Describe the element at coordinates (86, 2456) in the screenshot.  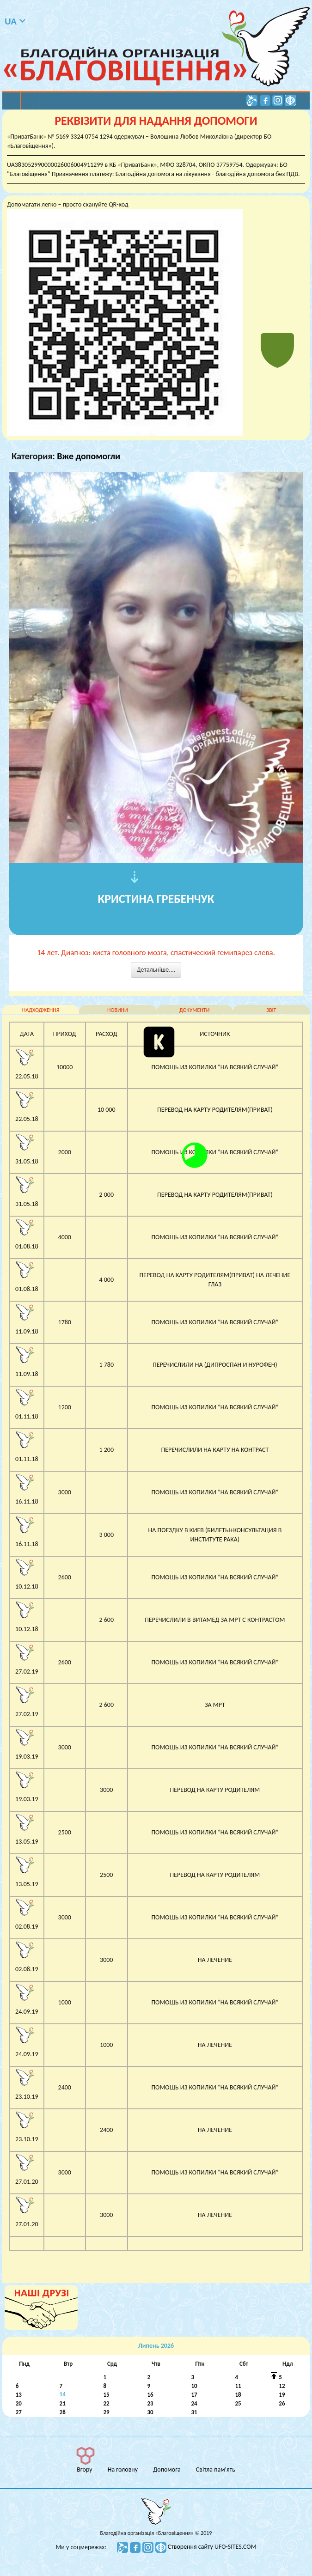
I see `view cell or grid layout` at that location.